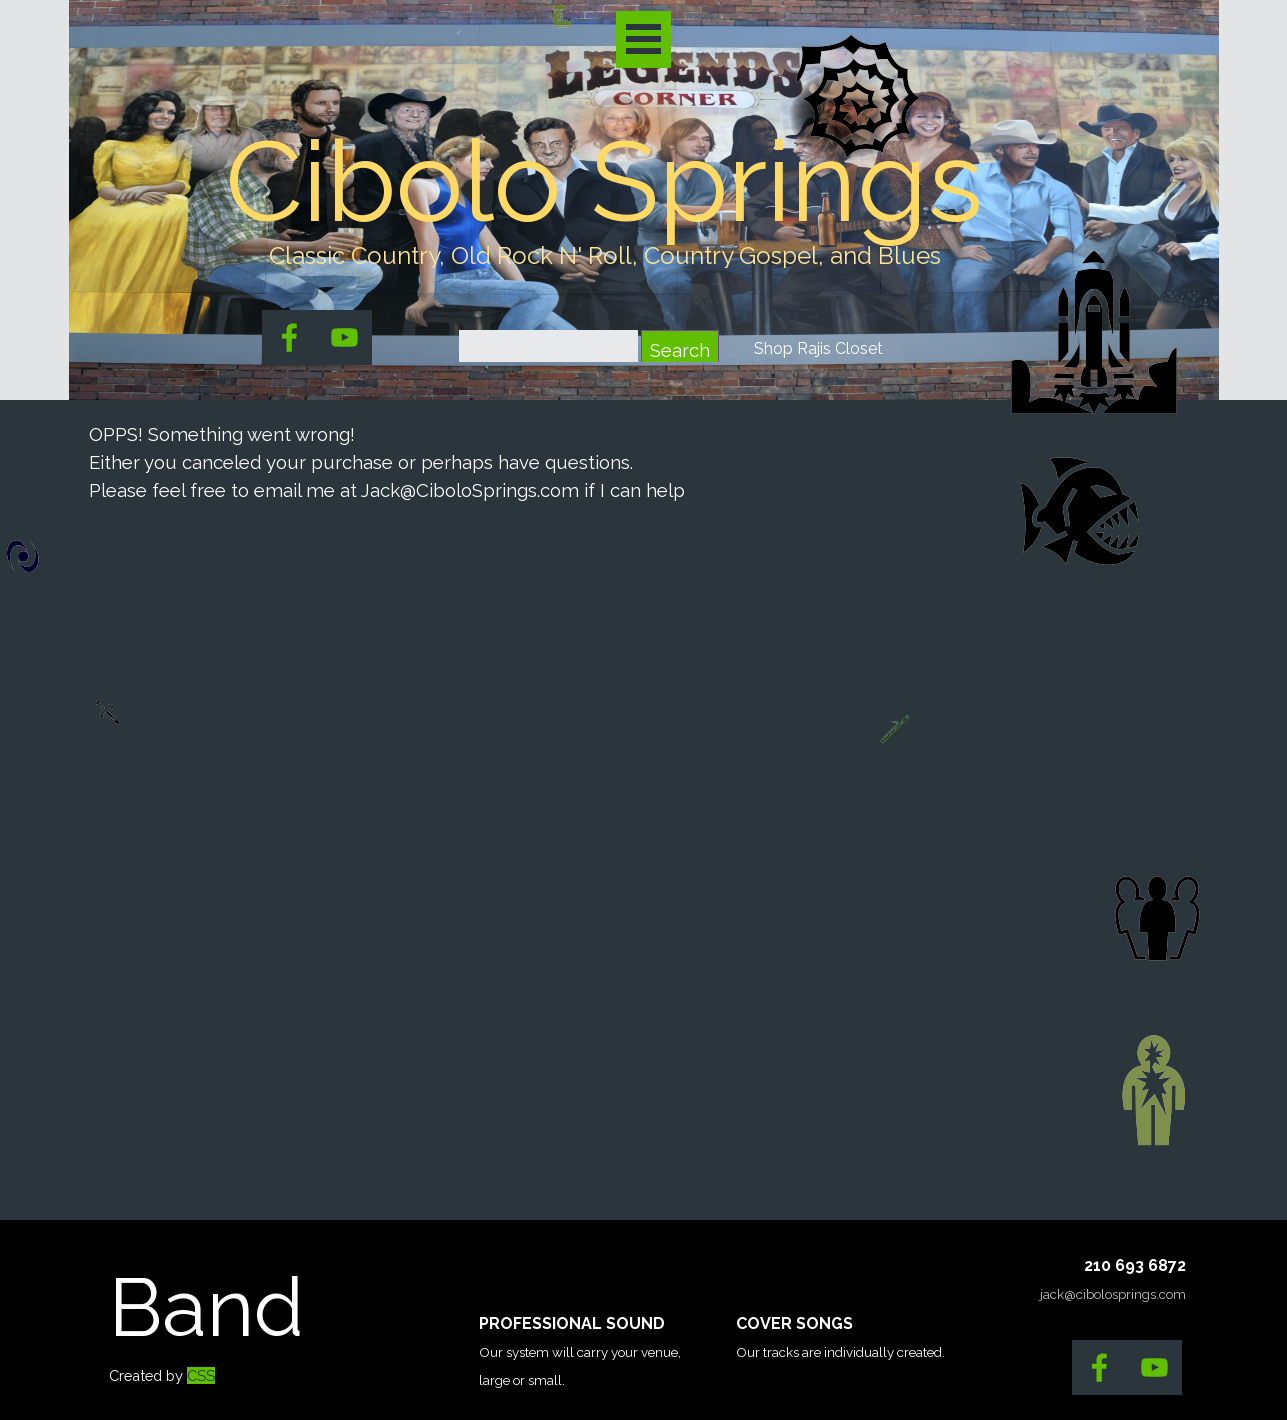 The width and height of the screenshot is (1287, 1420). Describe the element at coordinates (22, 556) in the screenshot. I see `activate focus or concentration mode` at that location.